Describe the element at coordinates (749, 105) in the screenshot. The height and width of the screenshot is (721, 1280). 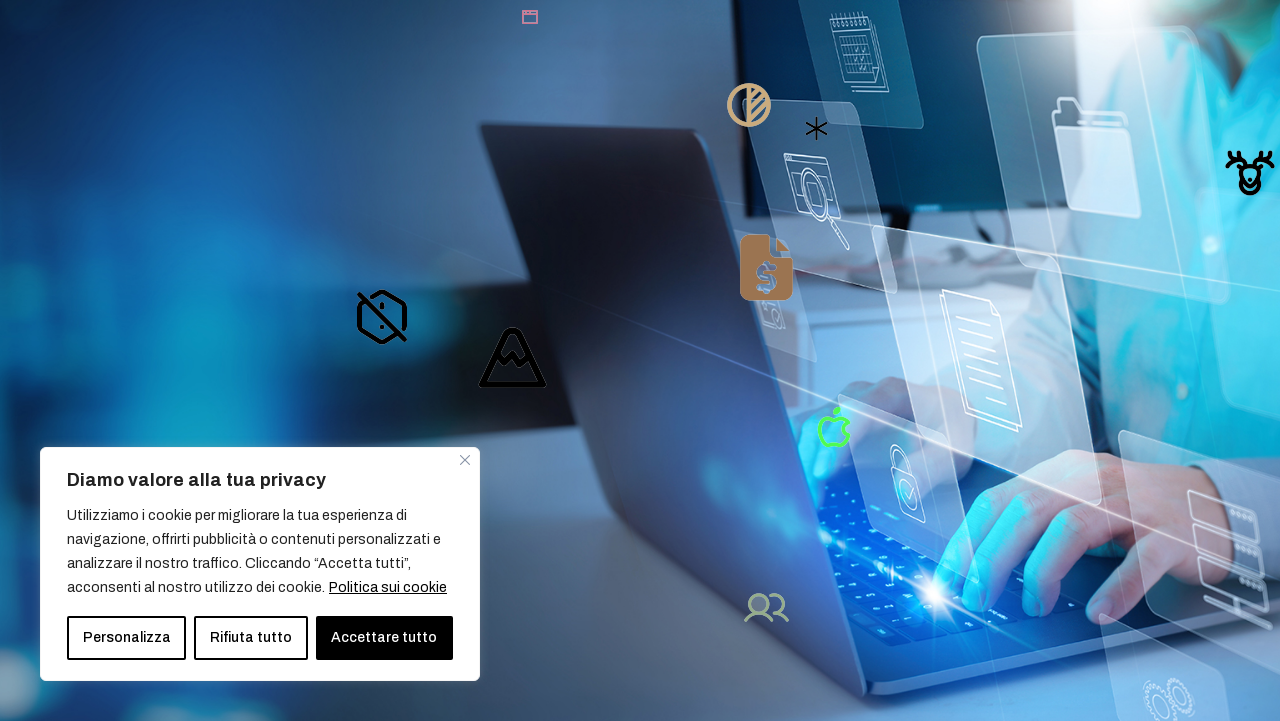
I see `adjust display contrast settings` at that location.